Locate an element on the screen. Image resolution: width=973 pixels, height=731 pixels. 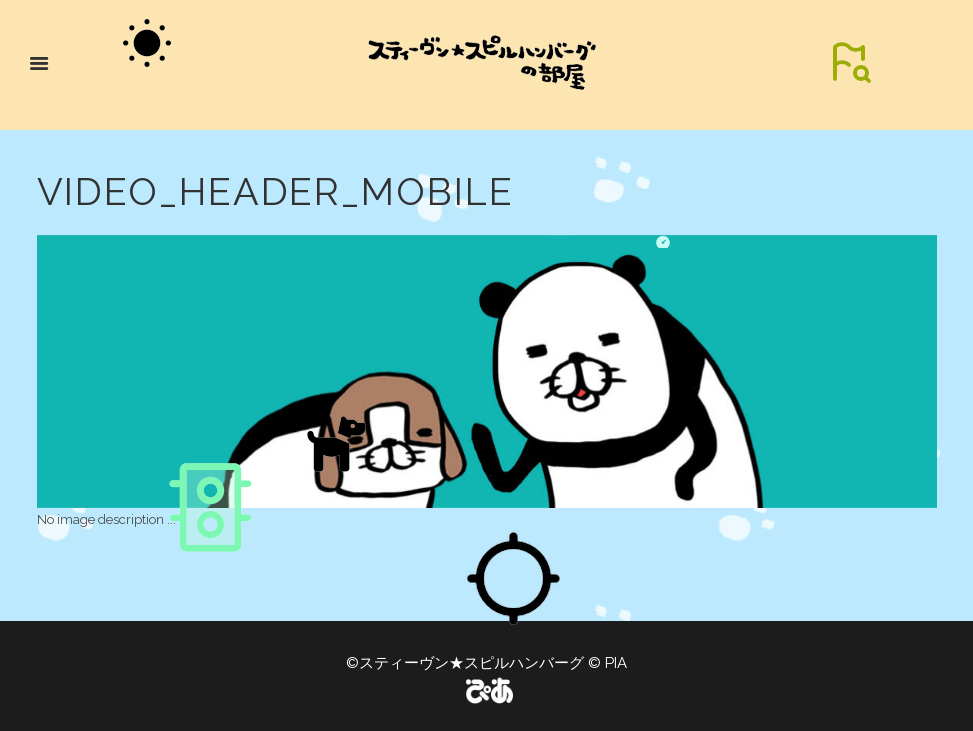
searching for current location is located at coordinates (513, 578).